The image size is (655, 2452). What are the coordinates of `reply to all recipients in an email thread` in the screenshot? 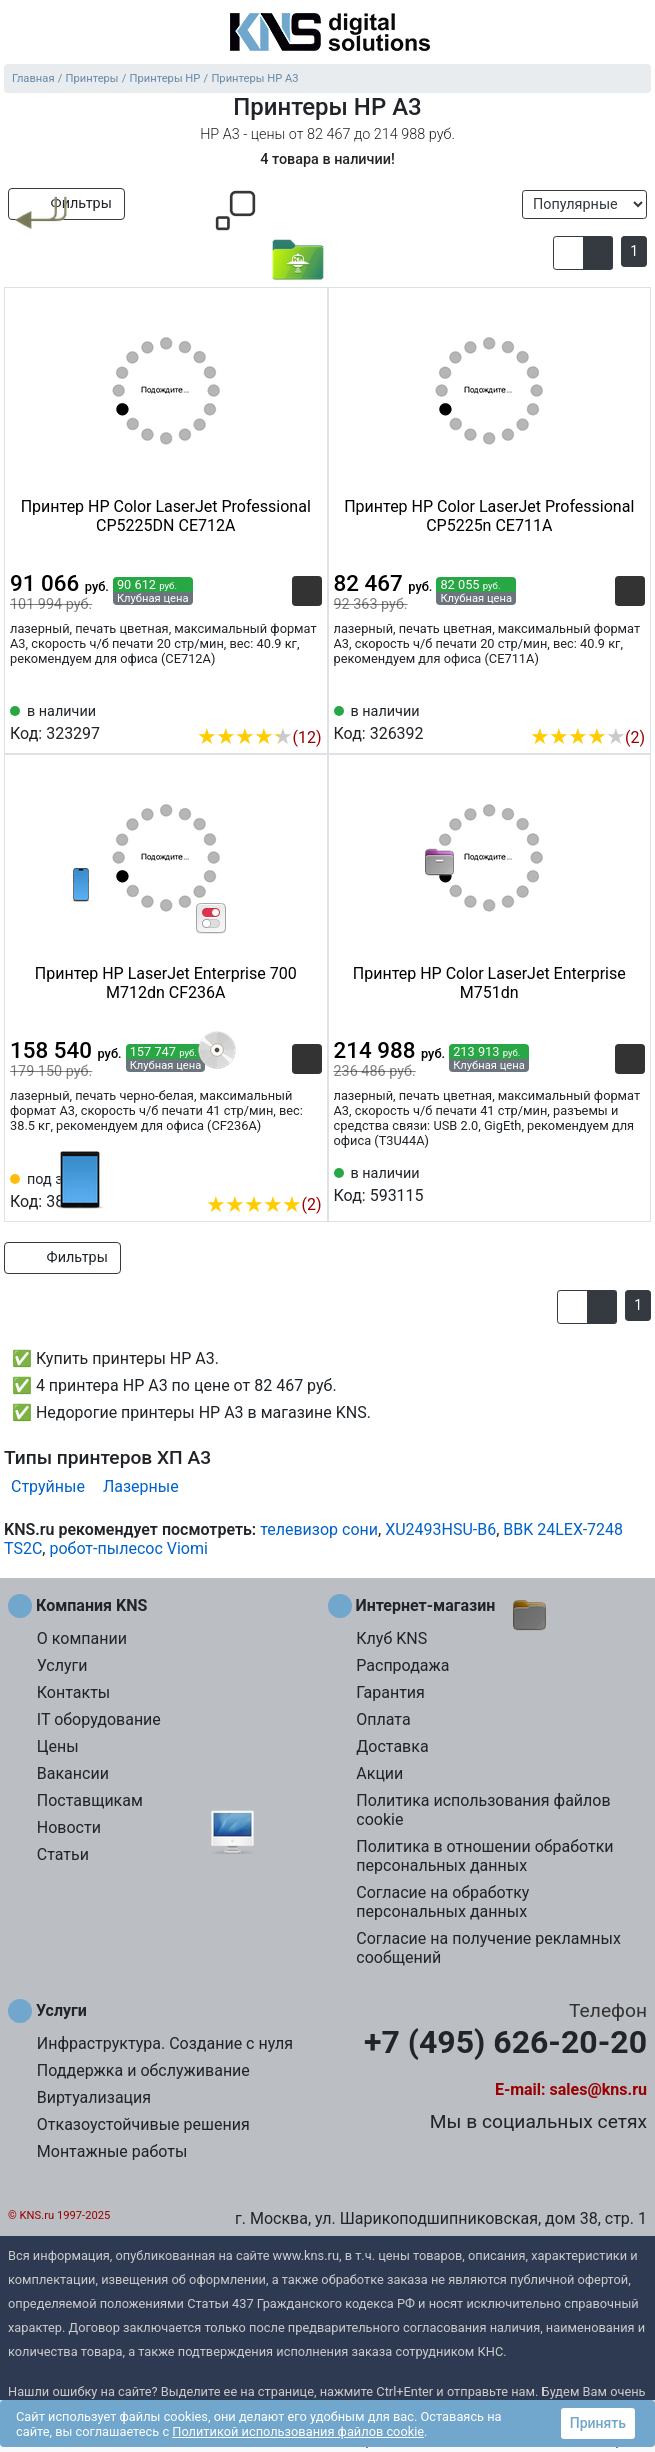 It's located at (40, 209).